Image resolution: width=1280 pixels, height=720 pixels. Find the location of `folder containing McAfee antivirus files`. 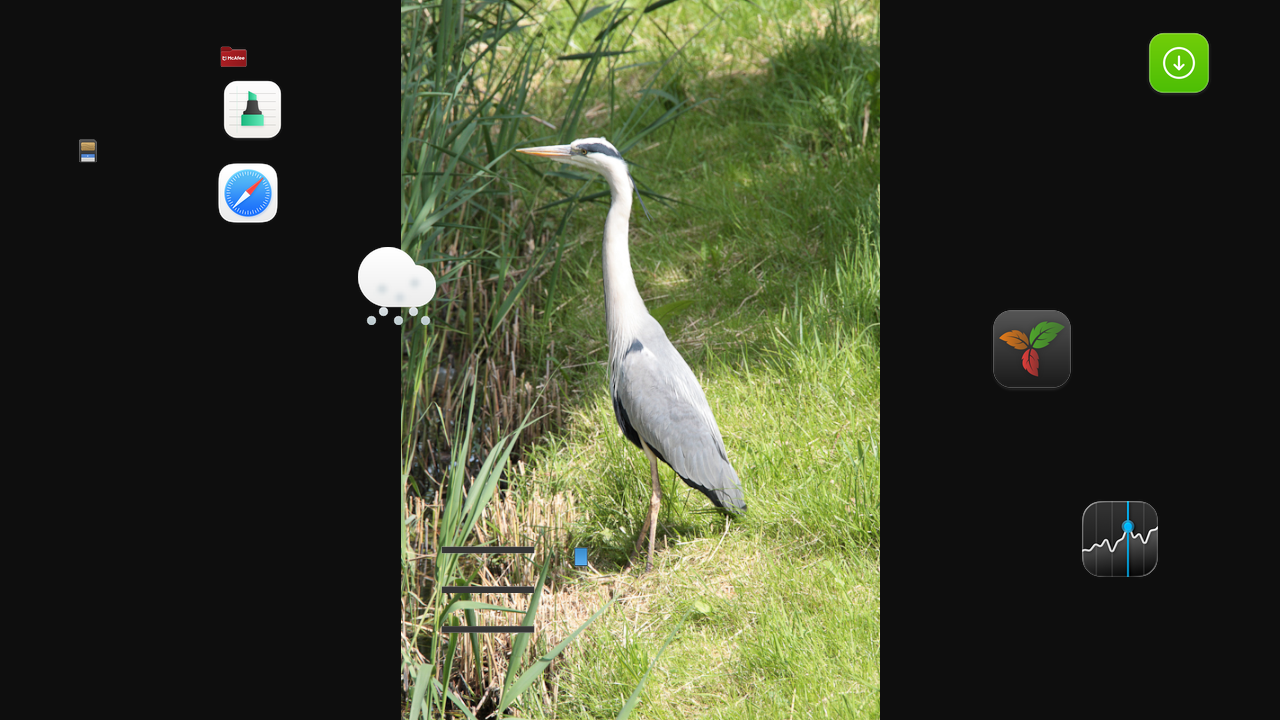

folder containing McAfee antivirus files is located at coordinates (233, 57).